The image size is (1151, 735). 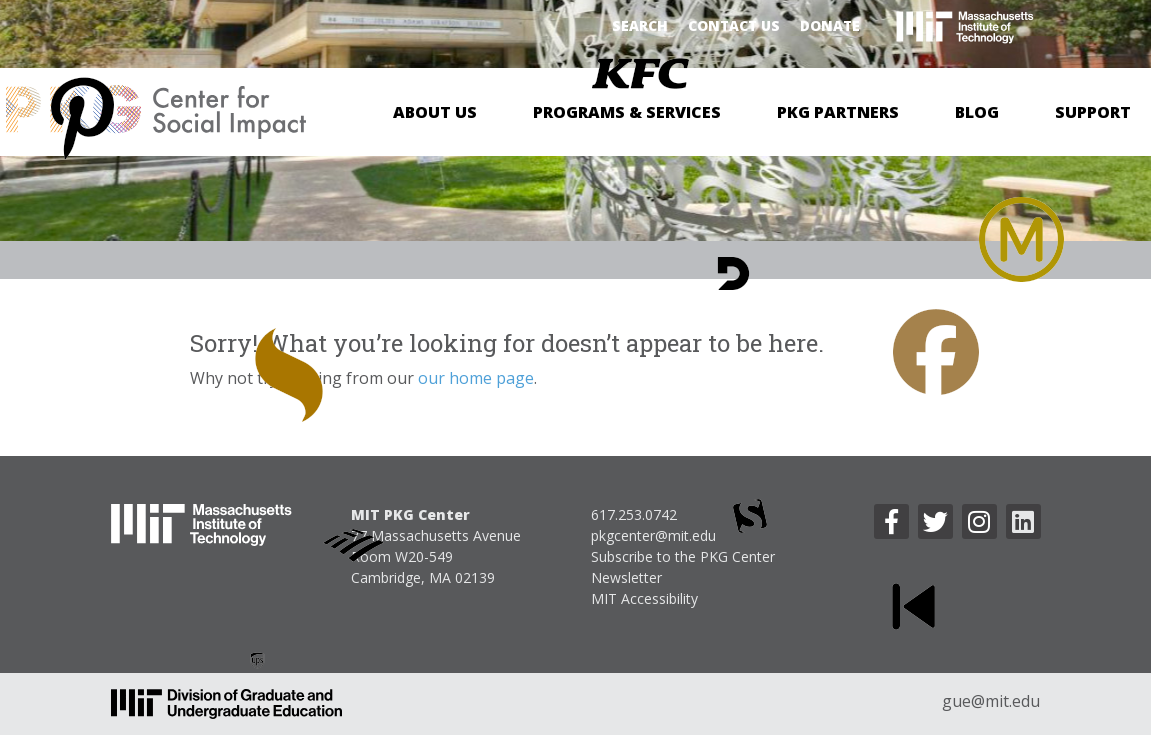 I want to click on open Bank of America app, so click(x=353, y=545).